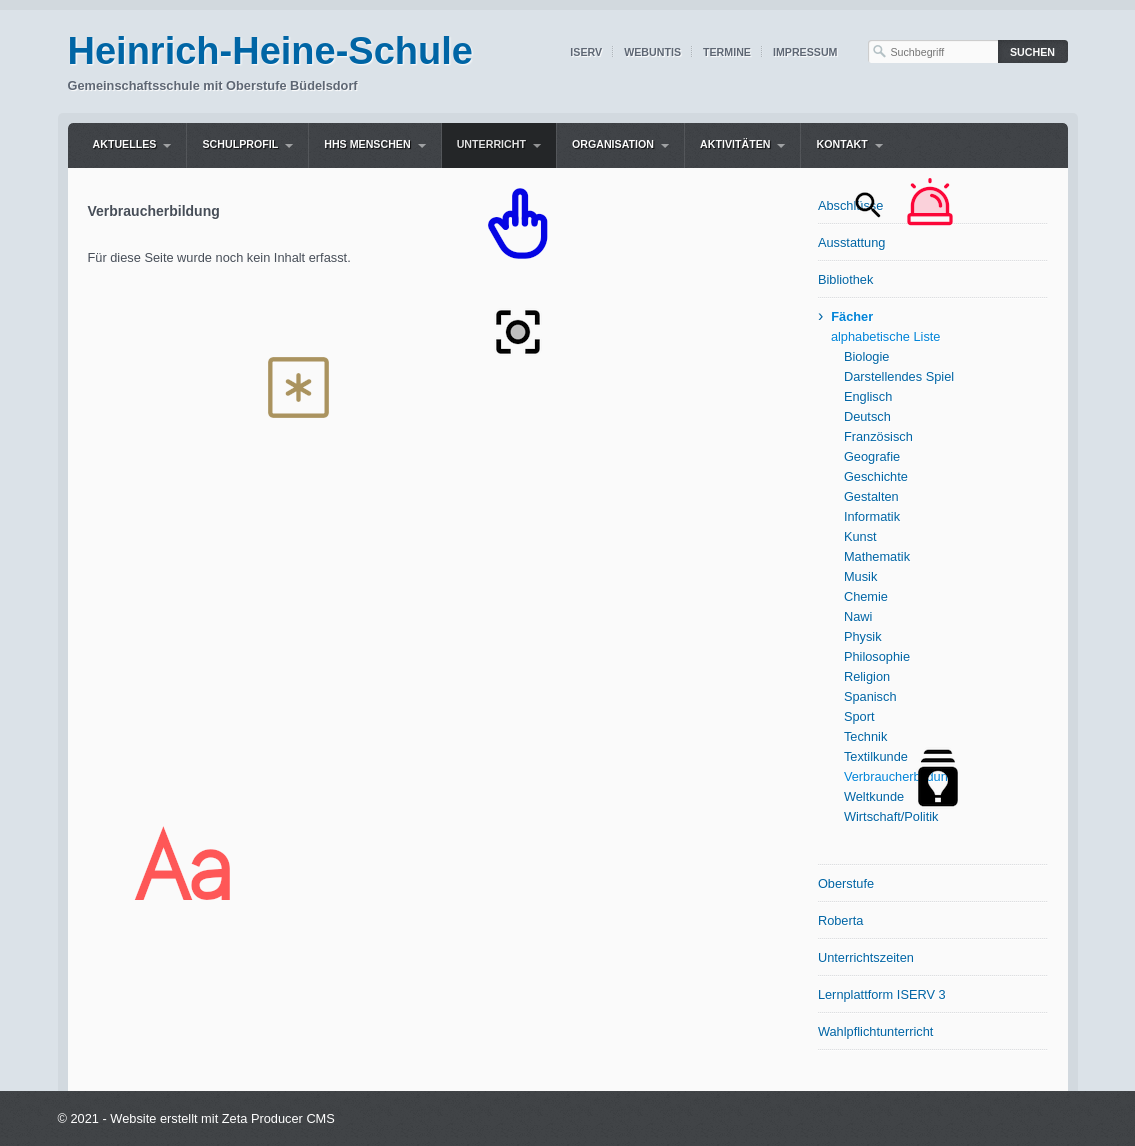 The width and height of the screenshot is (1135, 1146). I want to click on search for content or items, so click(868, 205).